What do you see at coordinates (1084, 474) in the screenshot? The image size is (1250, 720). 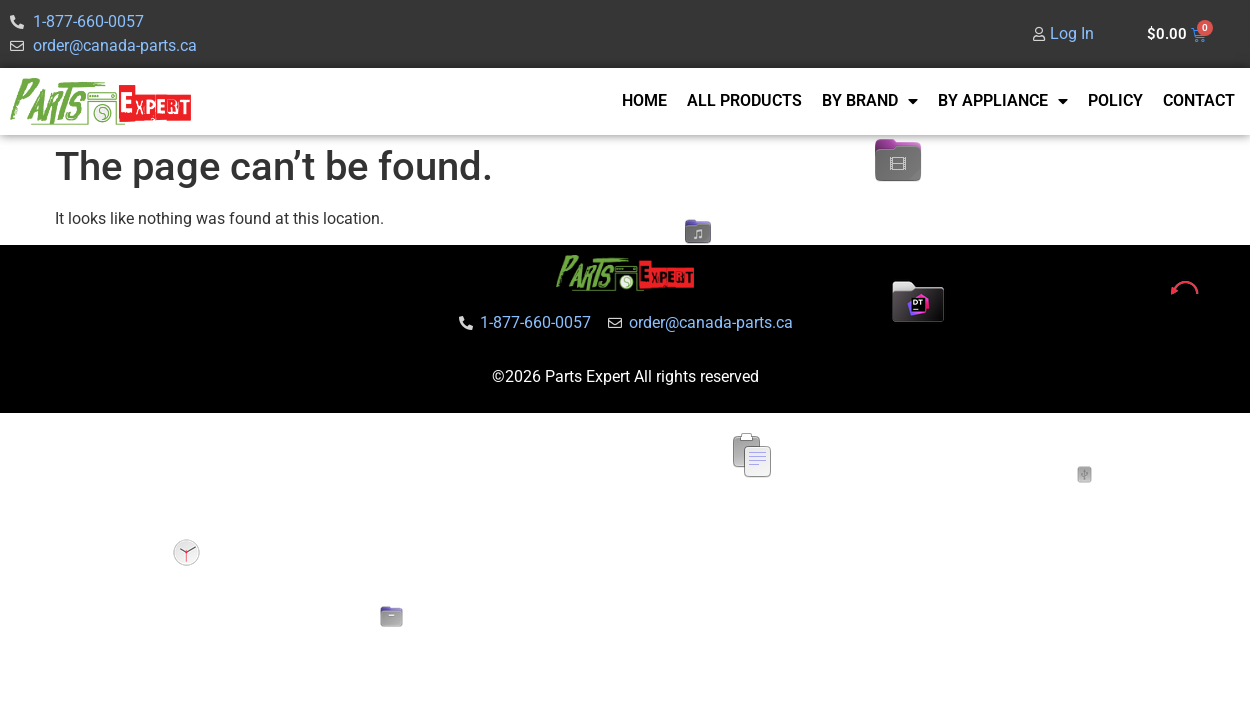 I see `access connected USB storage device` at bounding box center [1084, 474].